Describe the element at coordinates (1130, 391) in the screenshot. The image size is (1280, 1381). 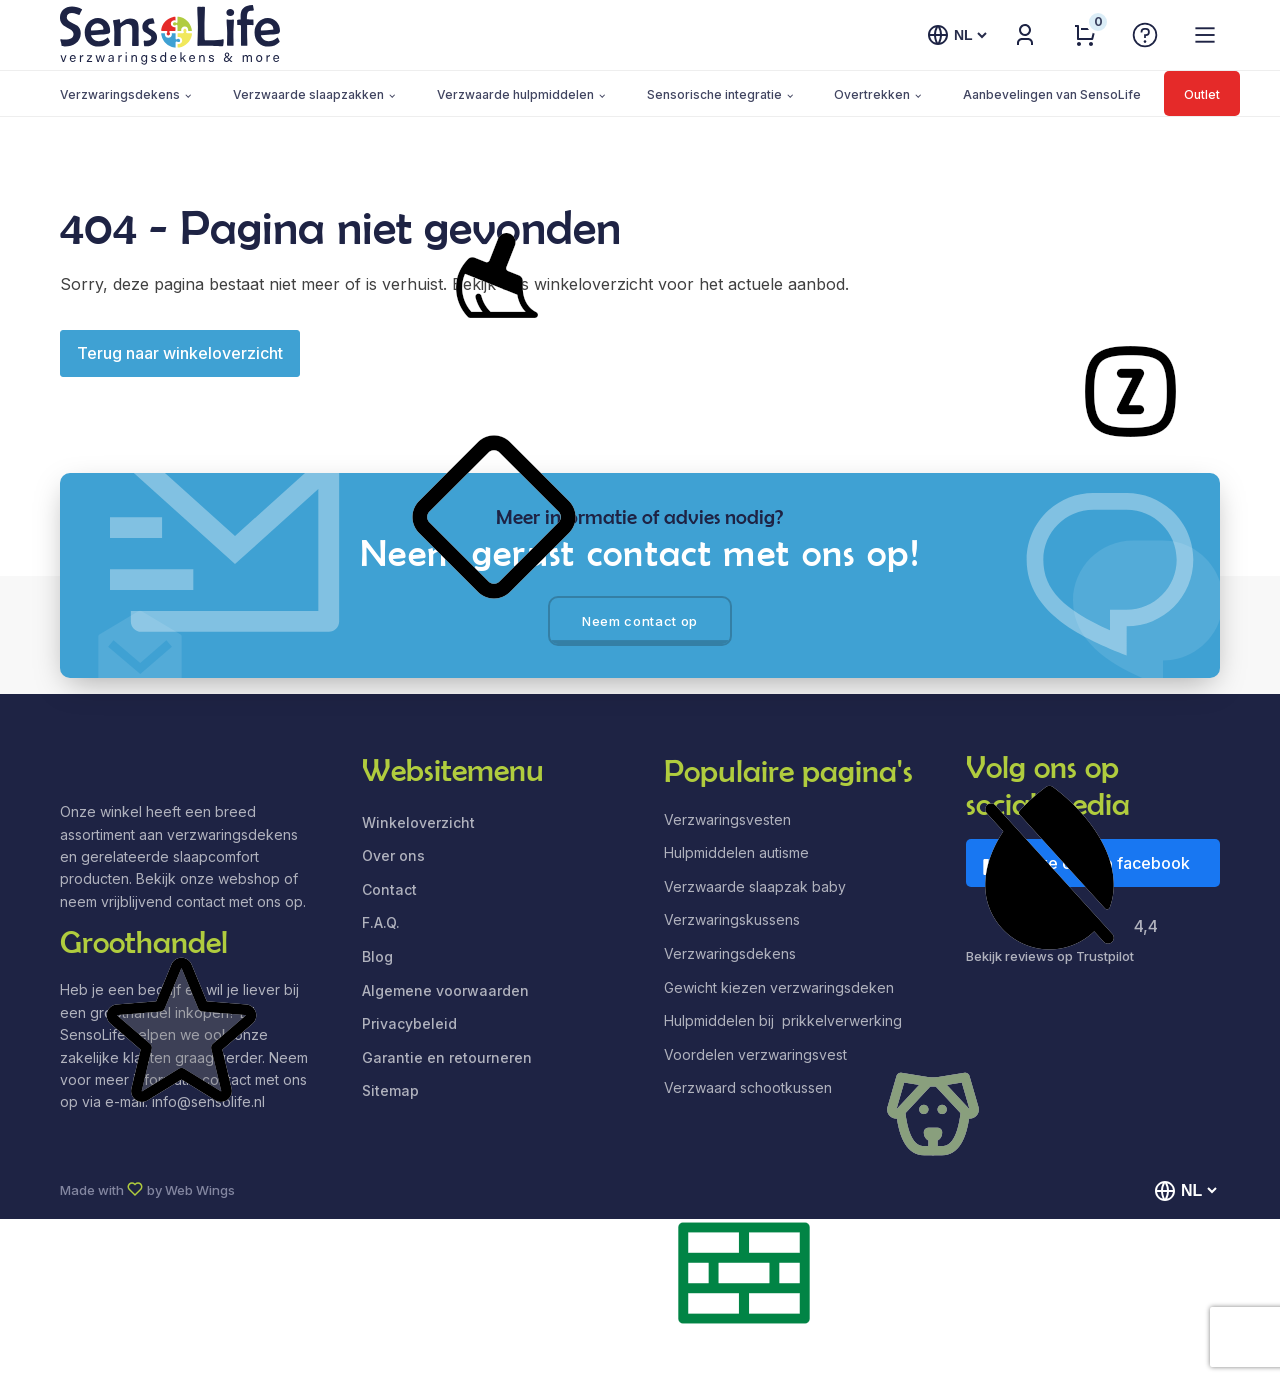
I see `alphabetical sorting option (Z)` at that location.